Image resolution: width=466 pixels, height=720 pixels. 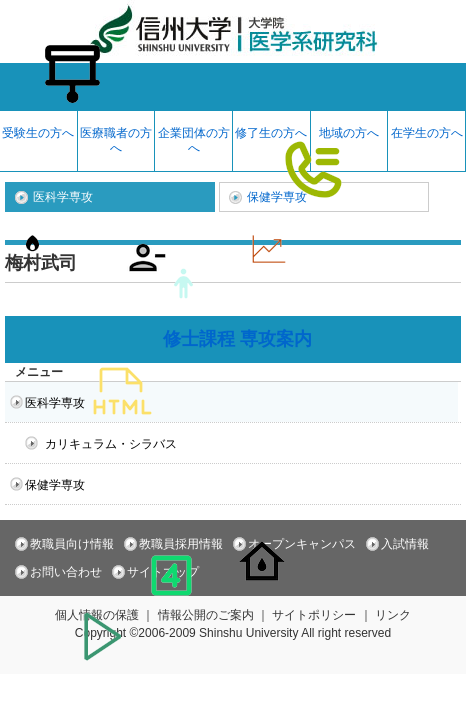 I want to click on start a presentation or slideshow, so click(x=72, y=70).